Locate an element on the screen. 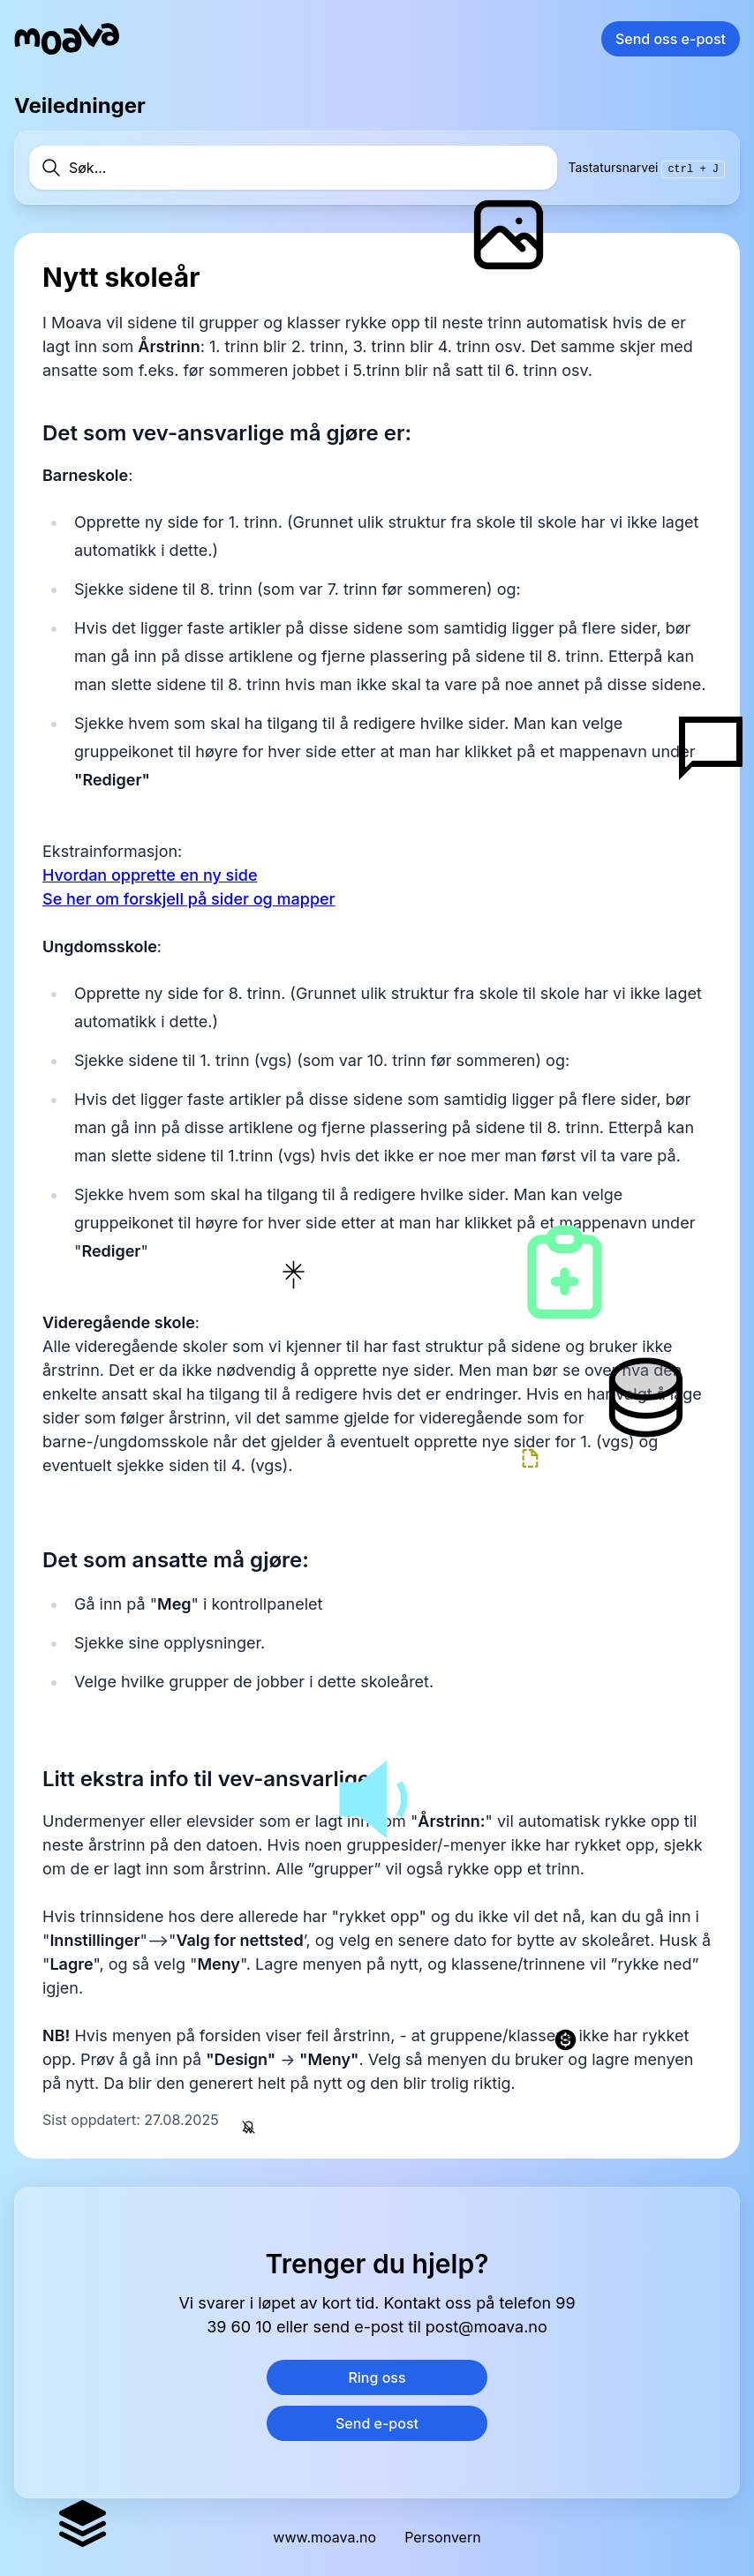 This screenshot has width=754, height=2576. access database or data storage is located at coordinates (645, 1397).